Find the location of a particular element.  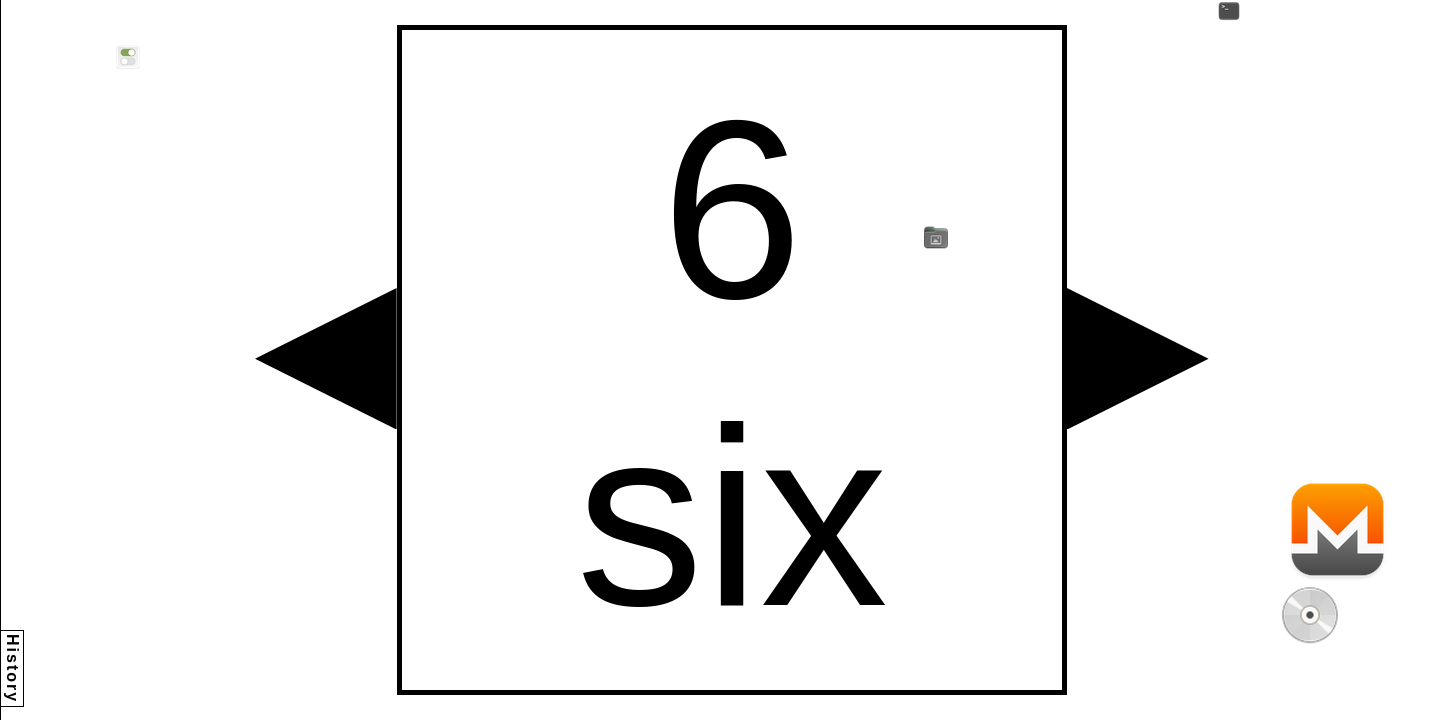

open the terminal application is located at coordinates (1229, 11).